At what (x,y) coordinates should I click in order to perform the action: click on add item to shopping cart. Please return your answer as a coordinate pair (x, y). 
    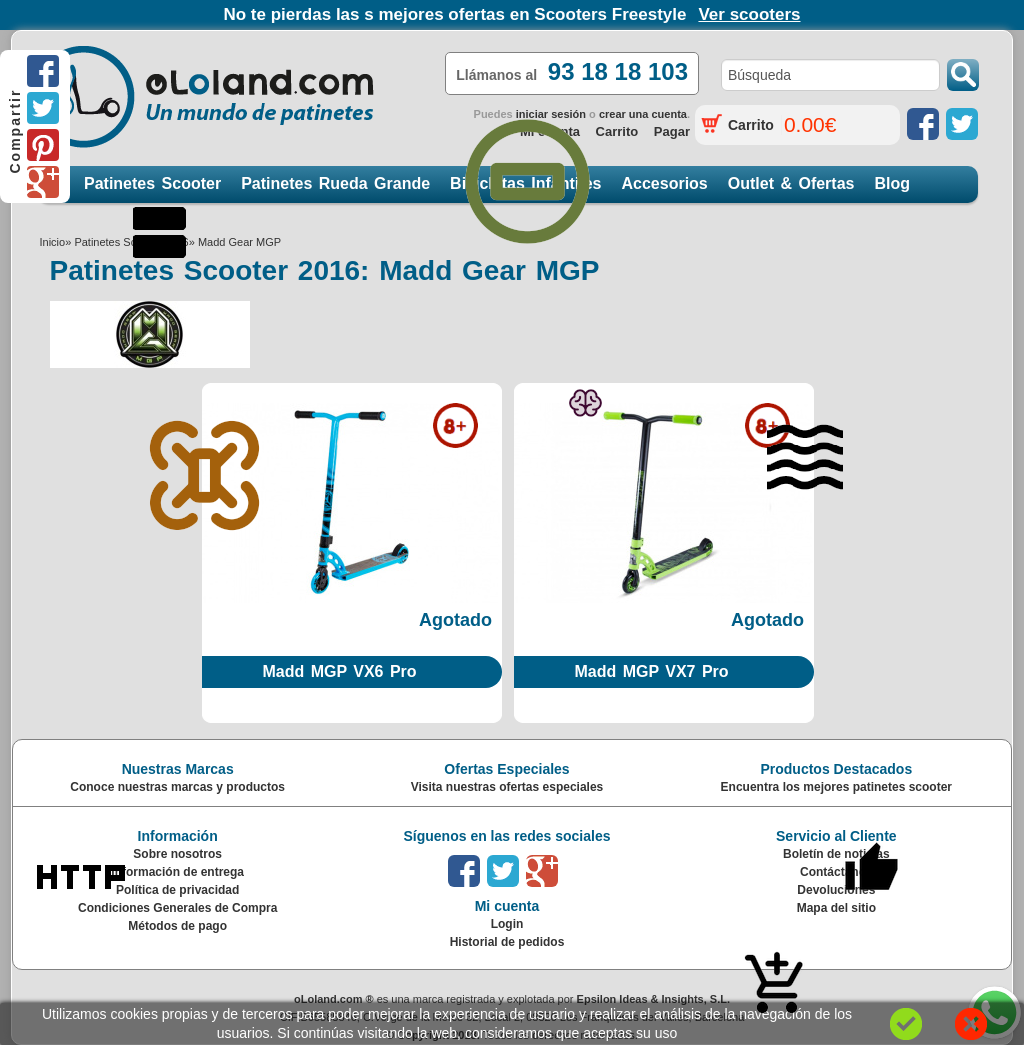
    Looking at the image, I should click on (777, 984).